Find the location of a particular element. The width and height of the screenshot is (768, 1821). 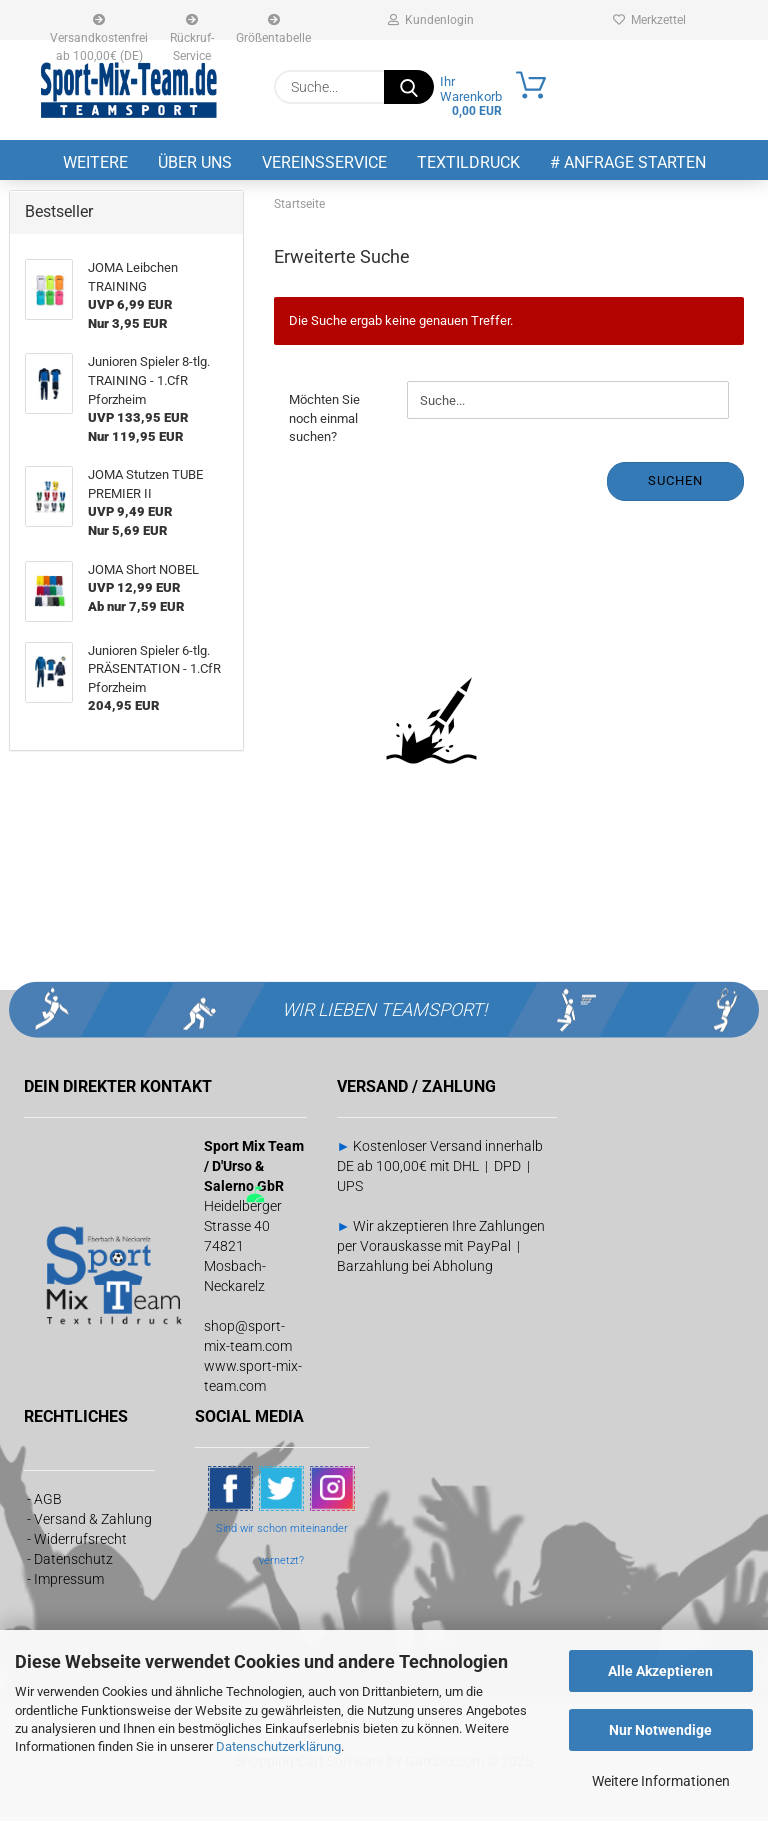

launch submarine missile attack is located at coordinates (431, 720).